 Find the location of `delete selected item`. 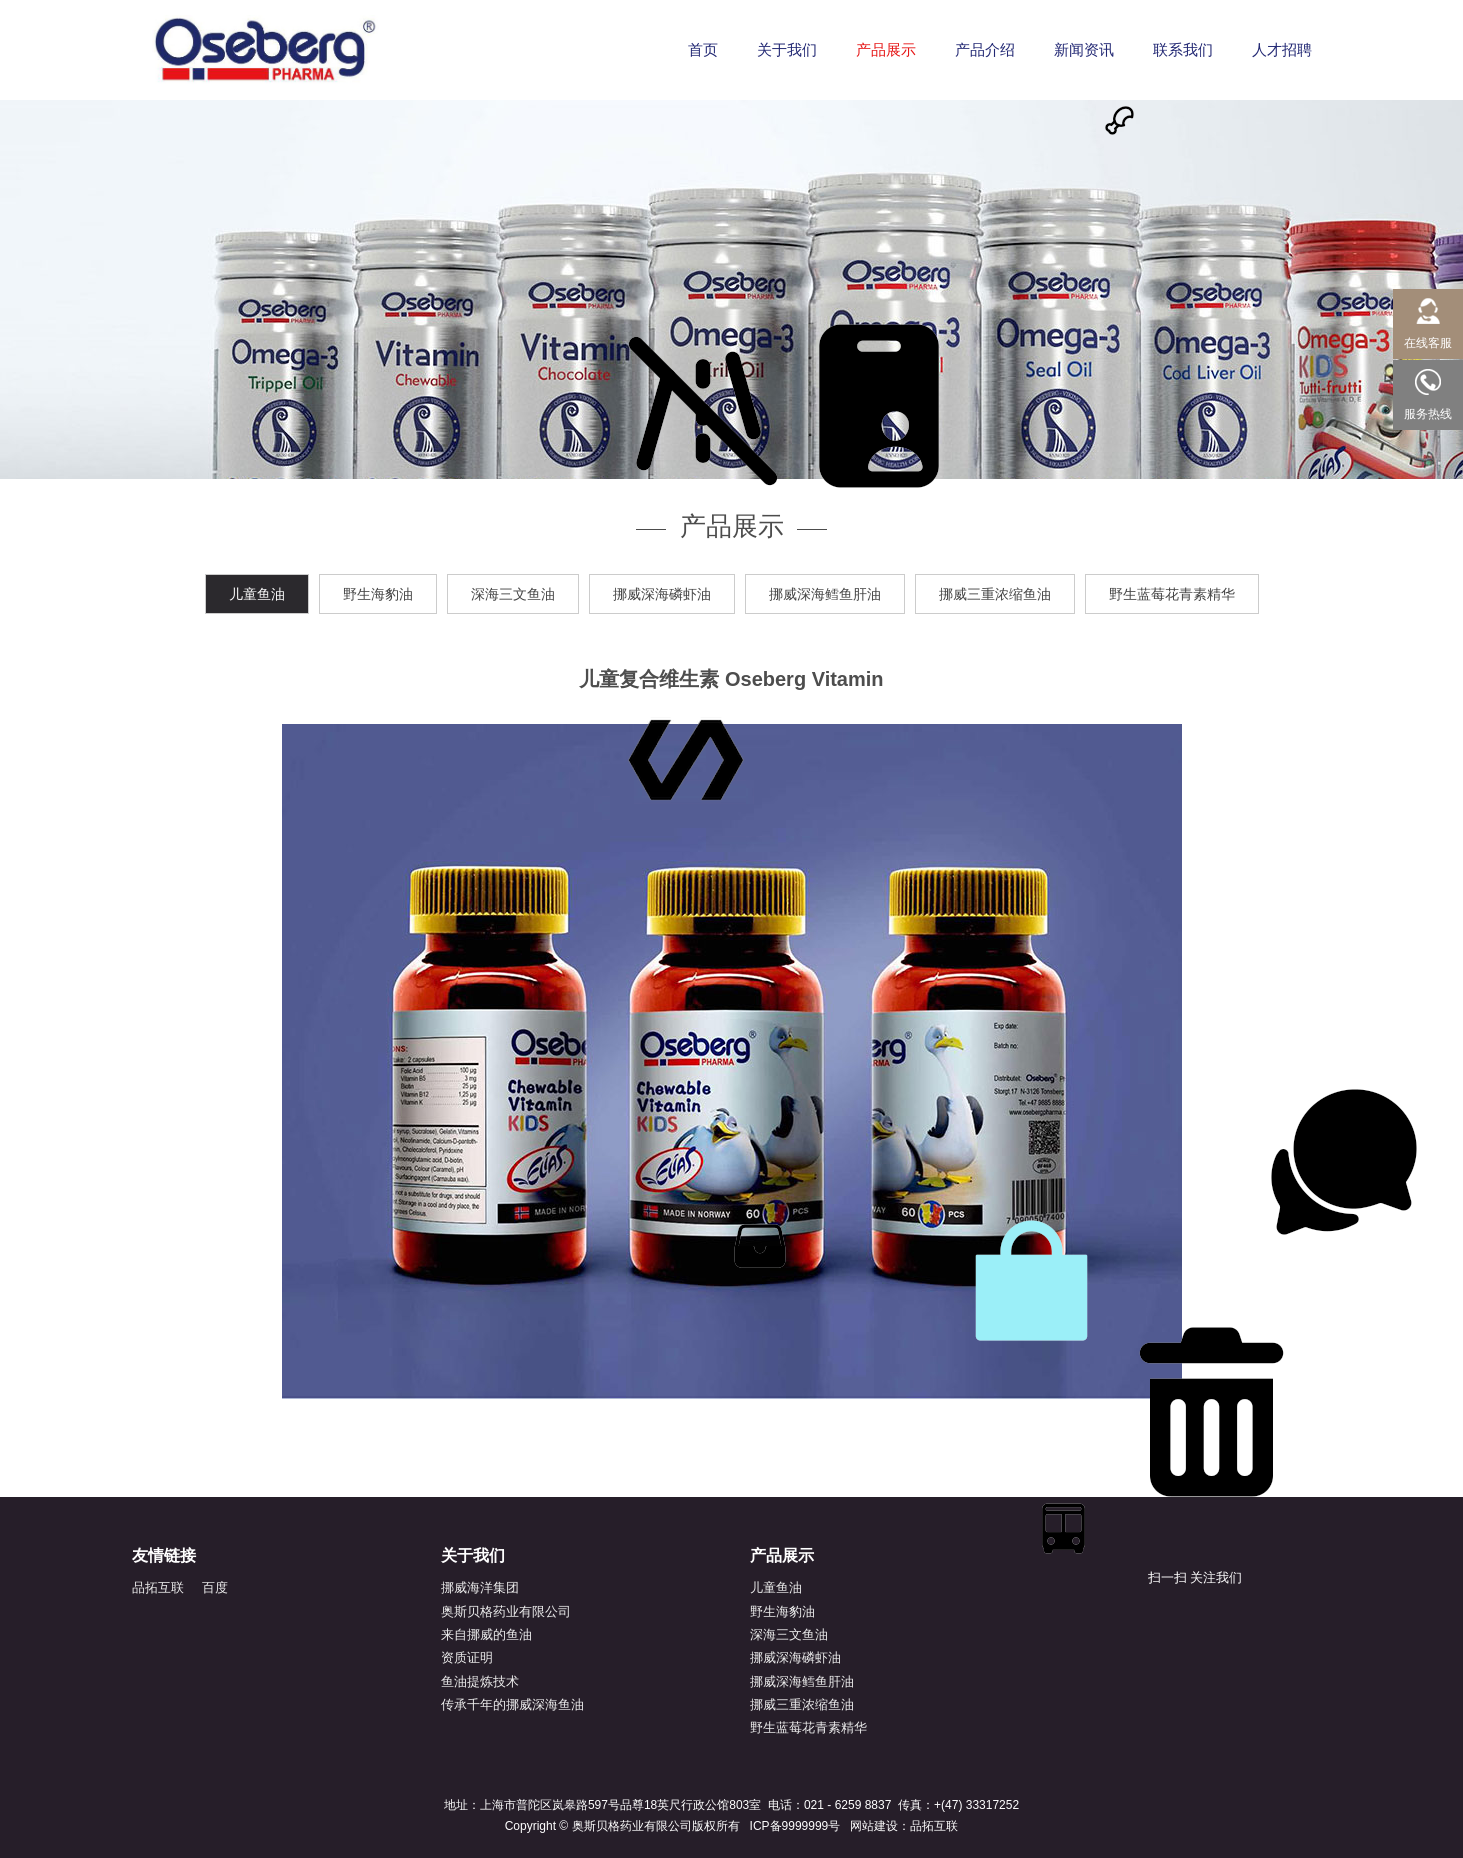

delete selected item is located at coordinates (1211, 1414).